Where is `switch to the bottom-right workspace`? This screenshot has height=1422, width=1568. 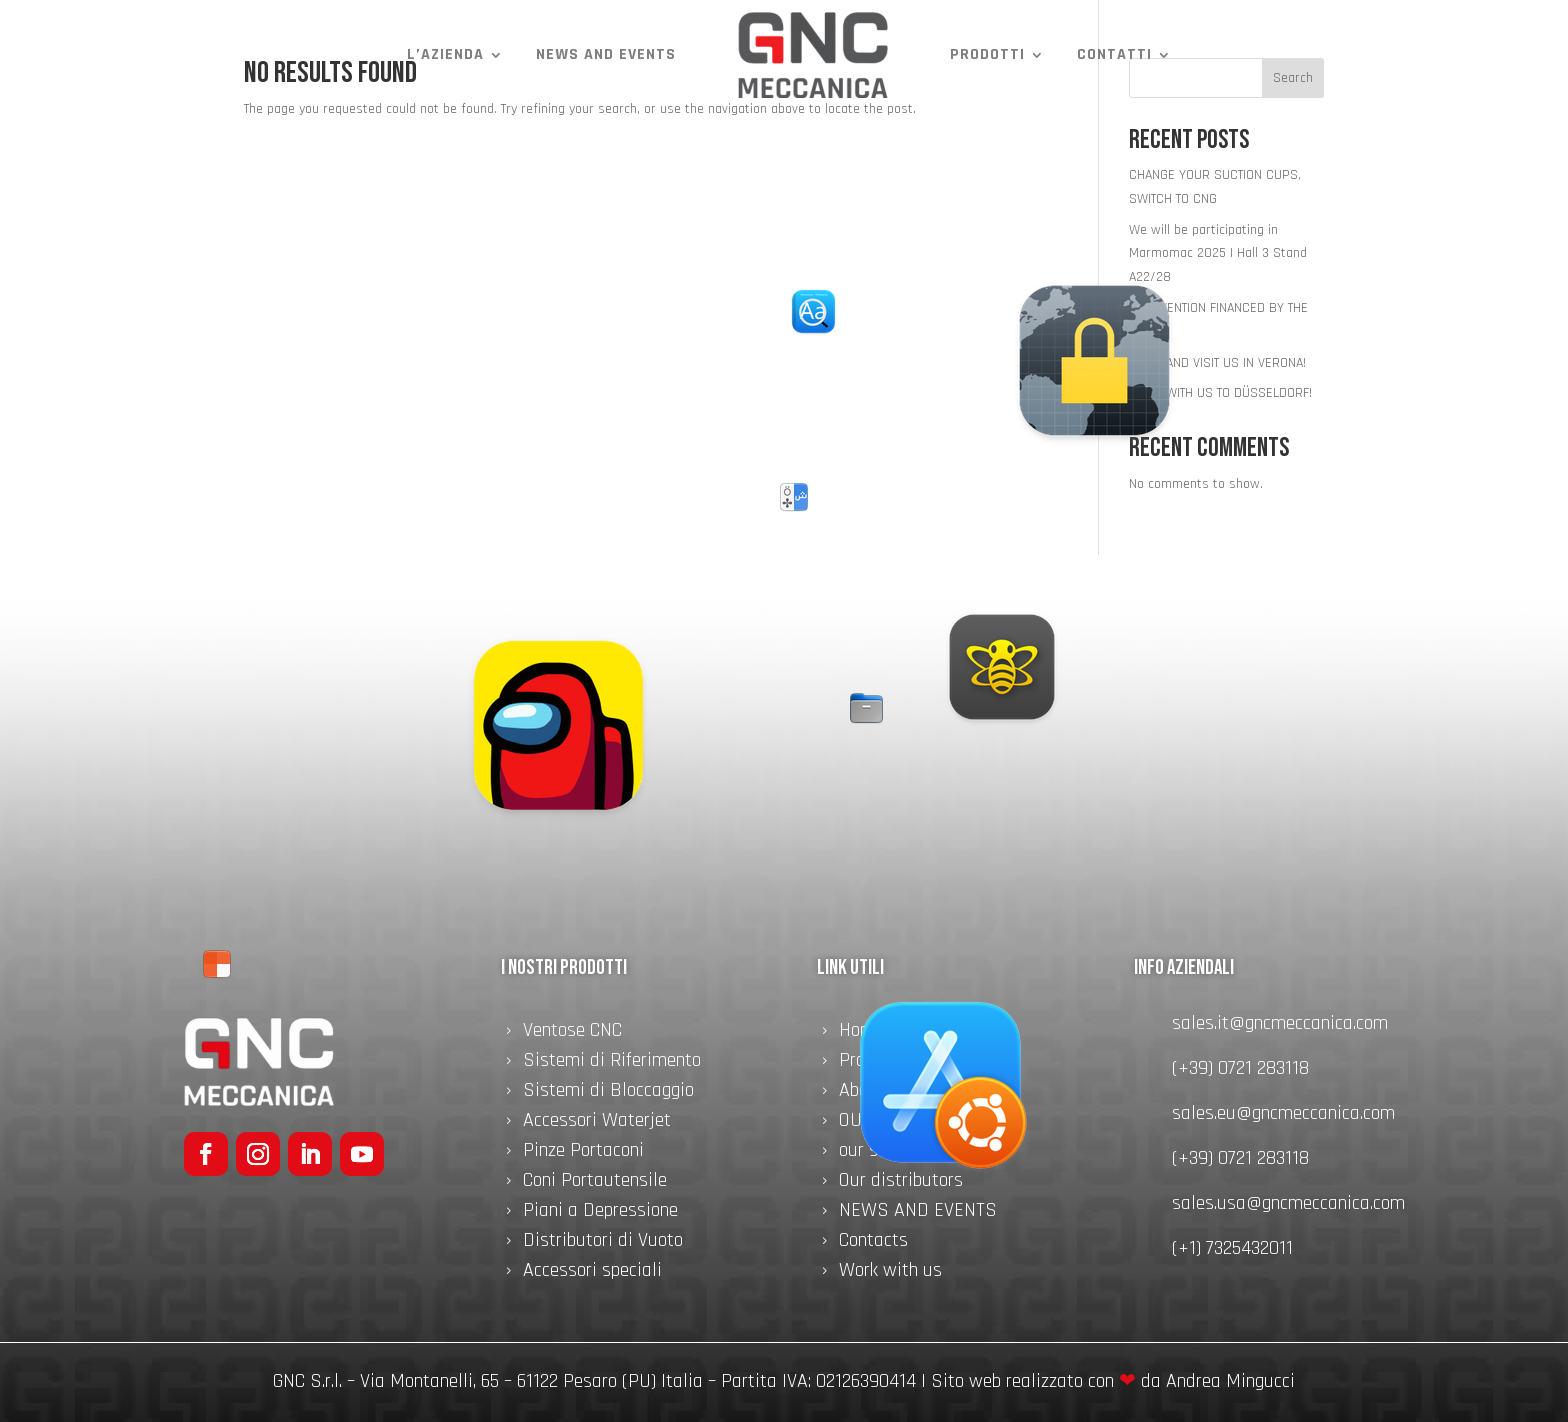 switch to the bottom-right workspace is located at coordinates (217, 964).